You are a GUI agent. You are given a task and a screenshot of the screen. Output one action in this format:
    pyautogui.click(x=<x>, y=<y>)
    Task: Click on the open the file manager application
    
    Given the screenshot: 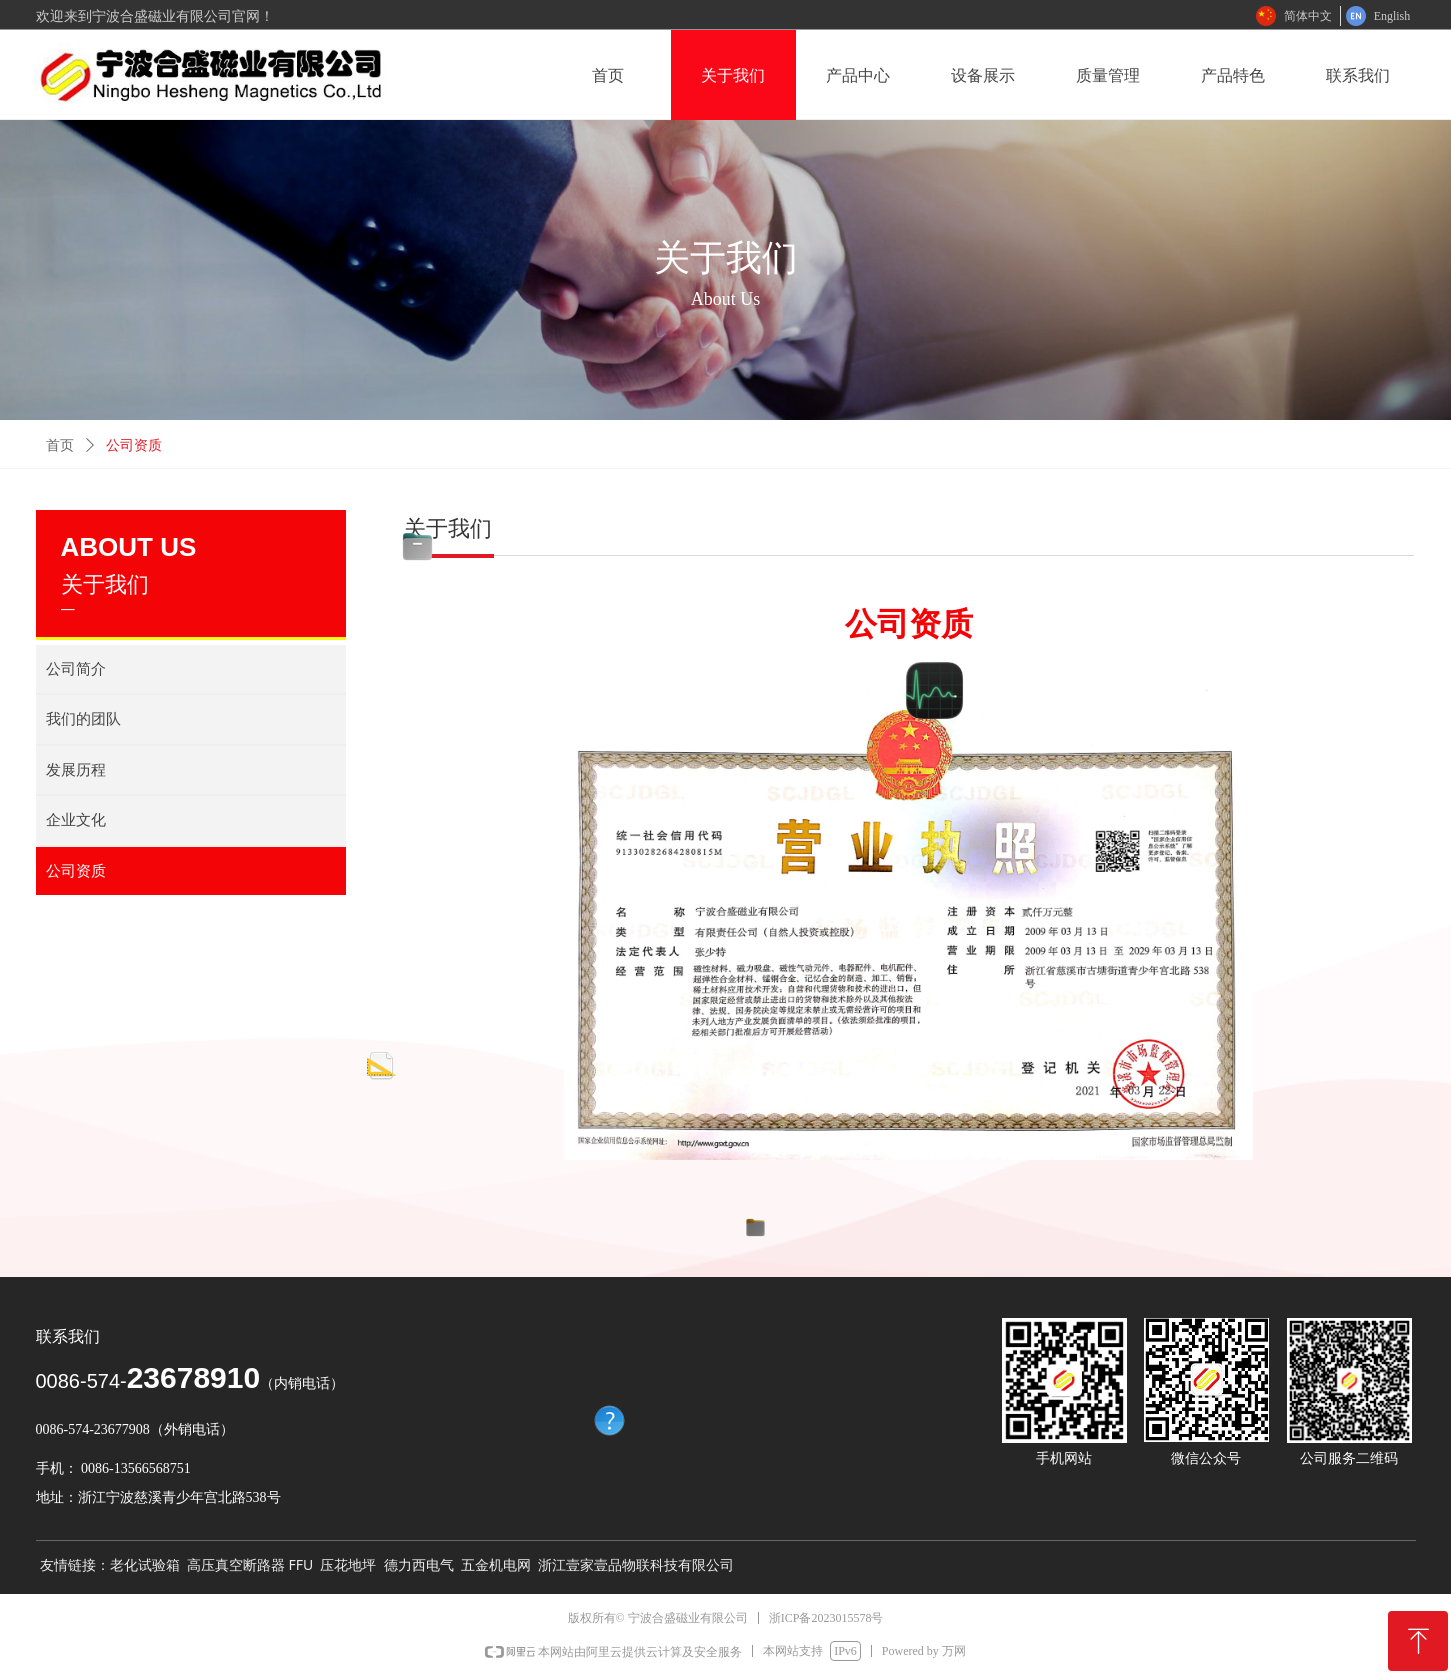 What is the action you would take?
    pyautogui.click(x=417, y=546)
    